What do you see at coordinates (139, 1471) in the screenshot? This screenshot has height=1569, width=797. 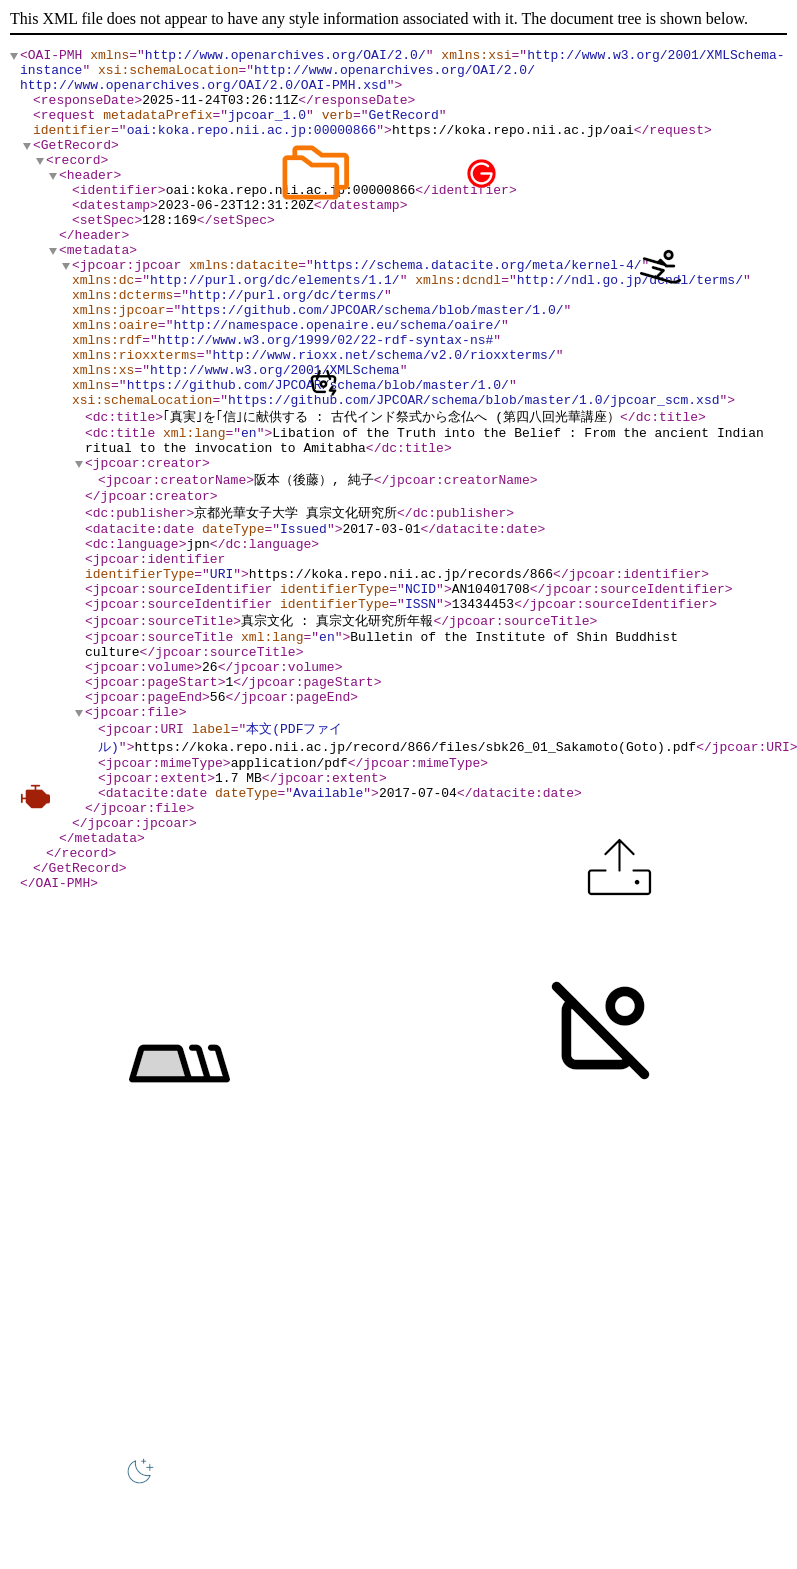 I see `enable dark mode or night theme` at bounding box center [139, 1471].